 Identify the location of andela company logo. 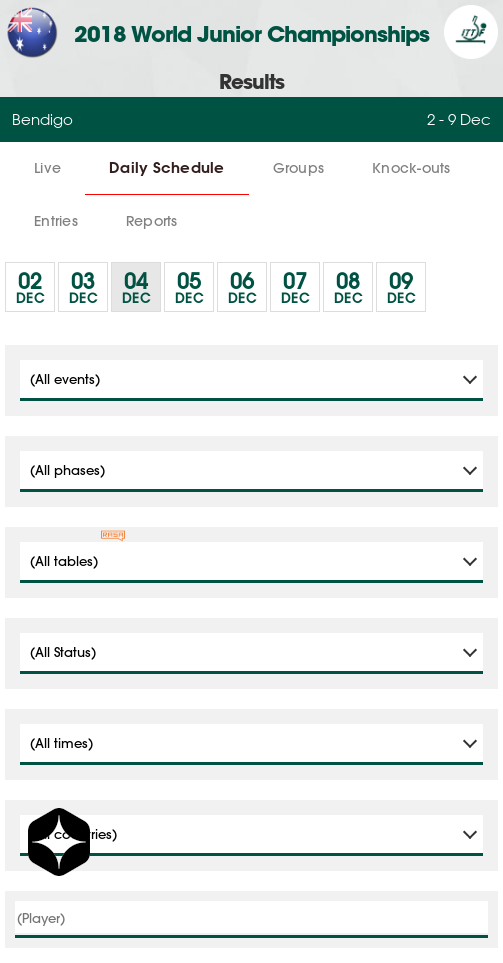
(59, 842).